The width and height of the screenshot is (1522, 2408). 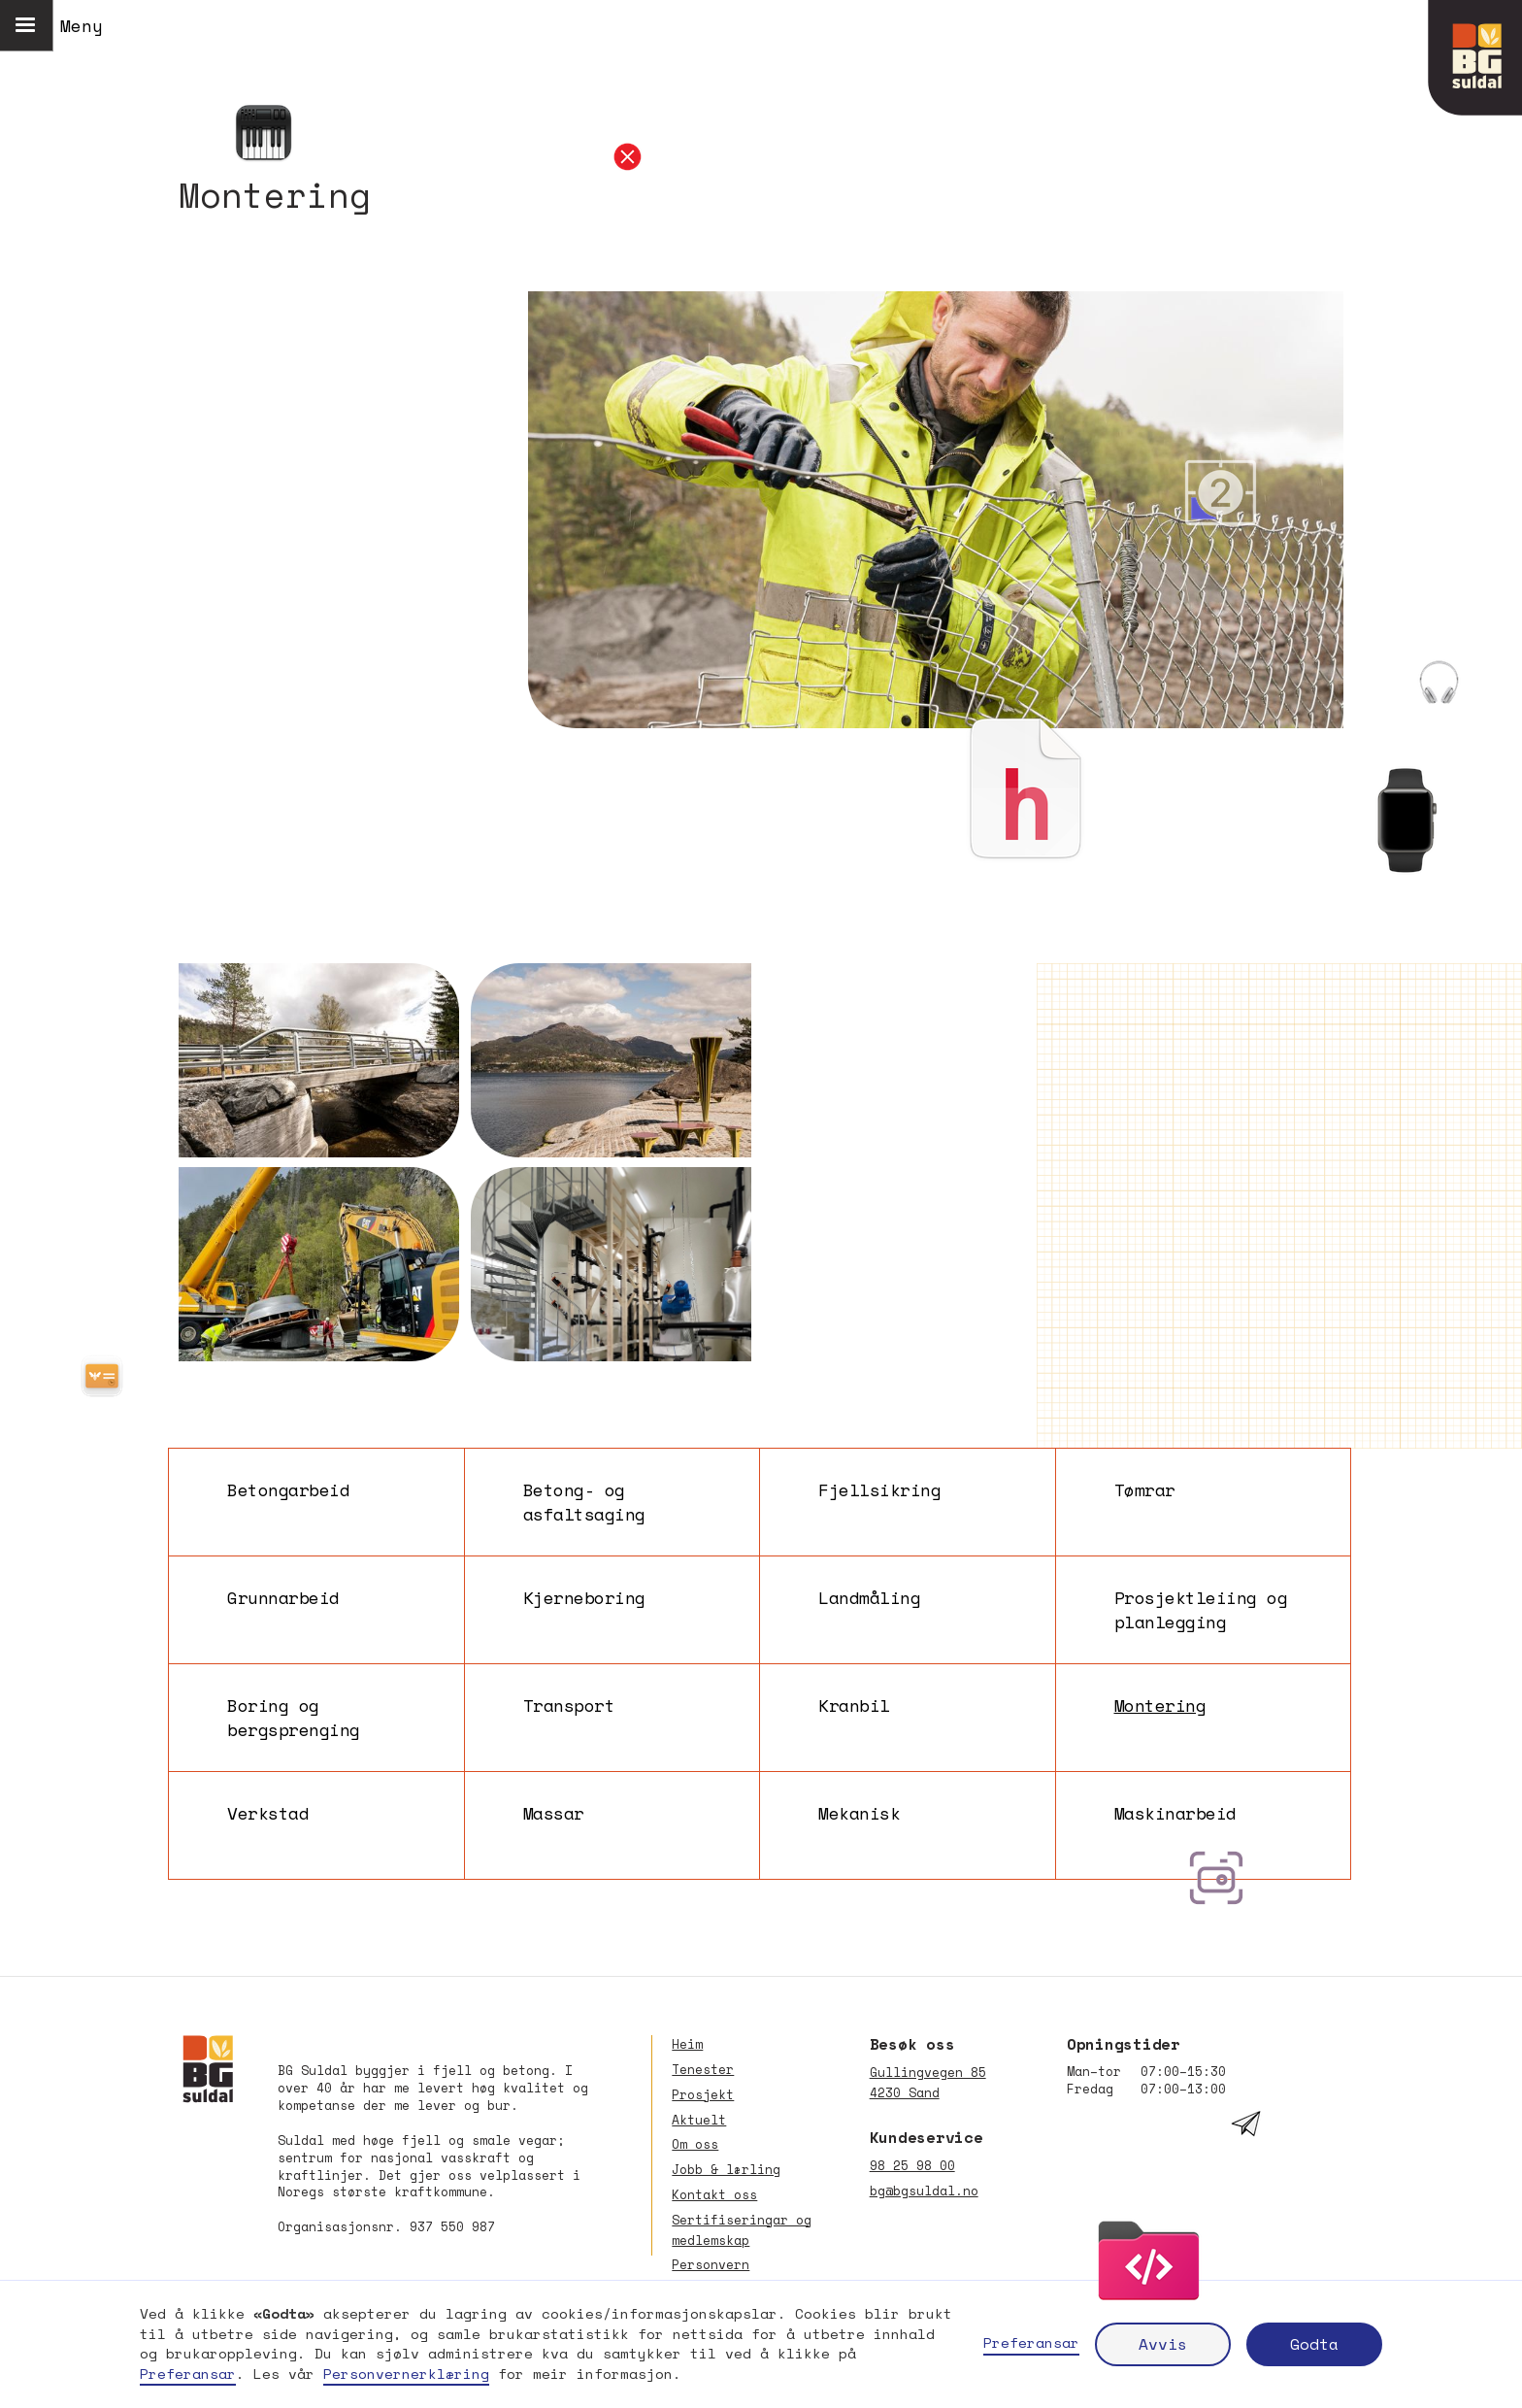 What do you see at coordinates (1216, 1878) in the screenshot?
I see `take a screenshot` at bounding box center [1216, 1878].